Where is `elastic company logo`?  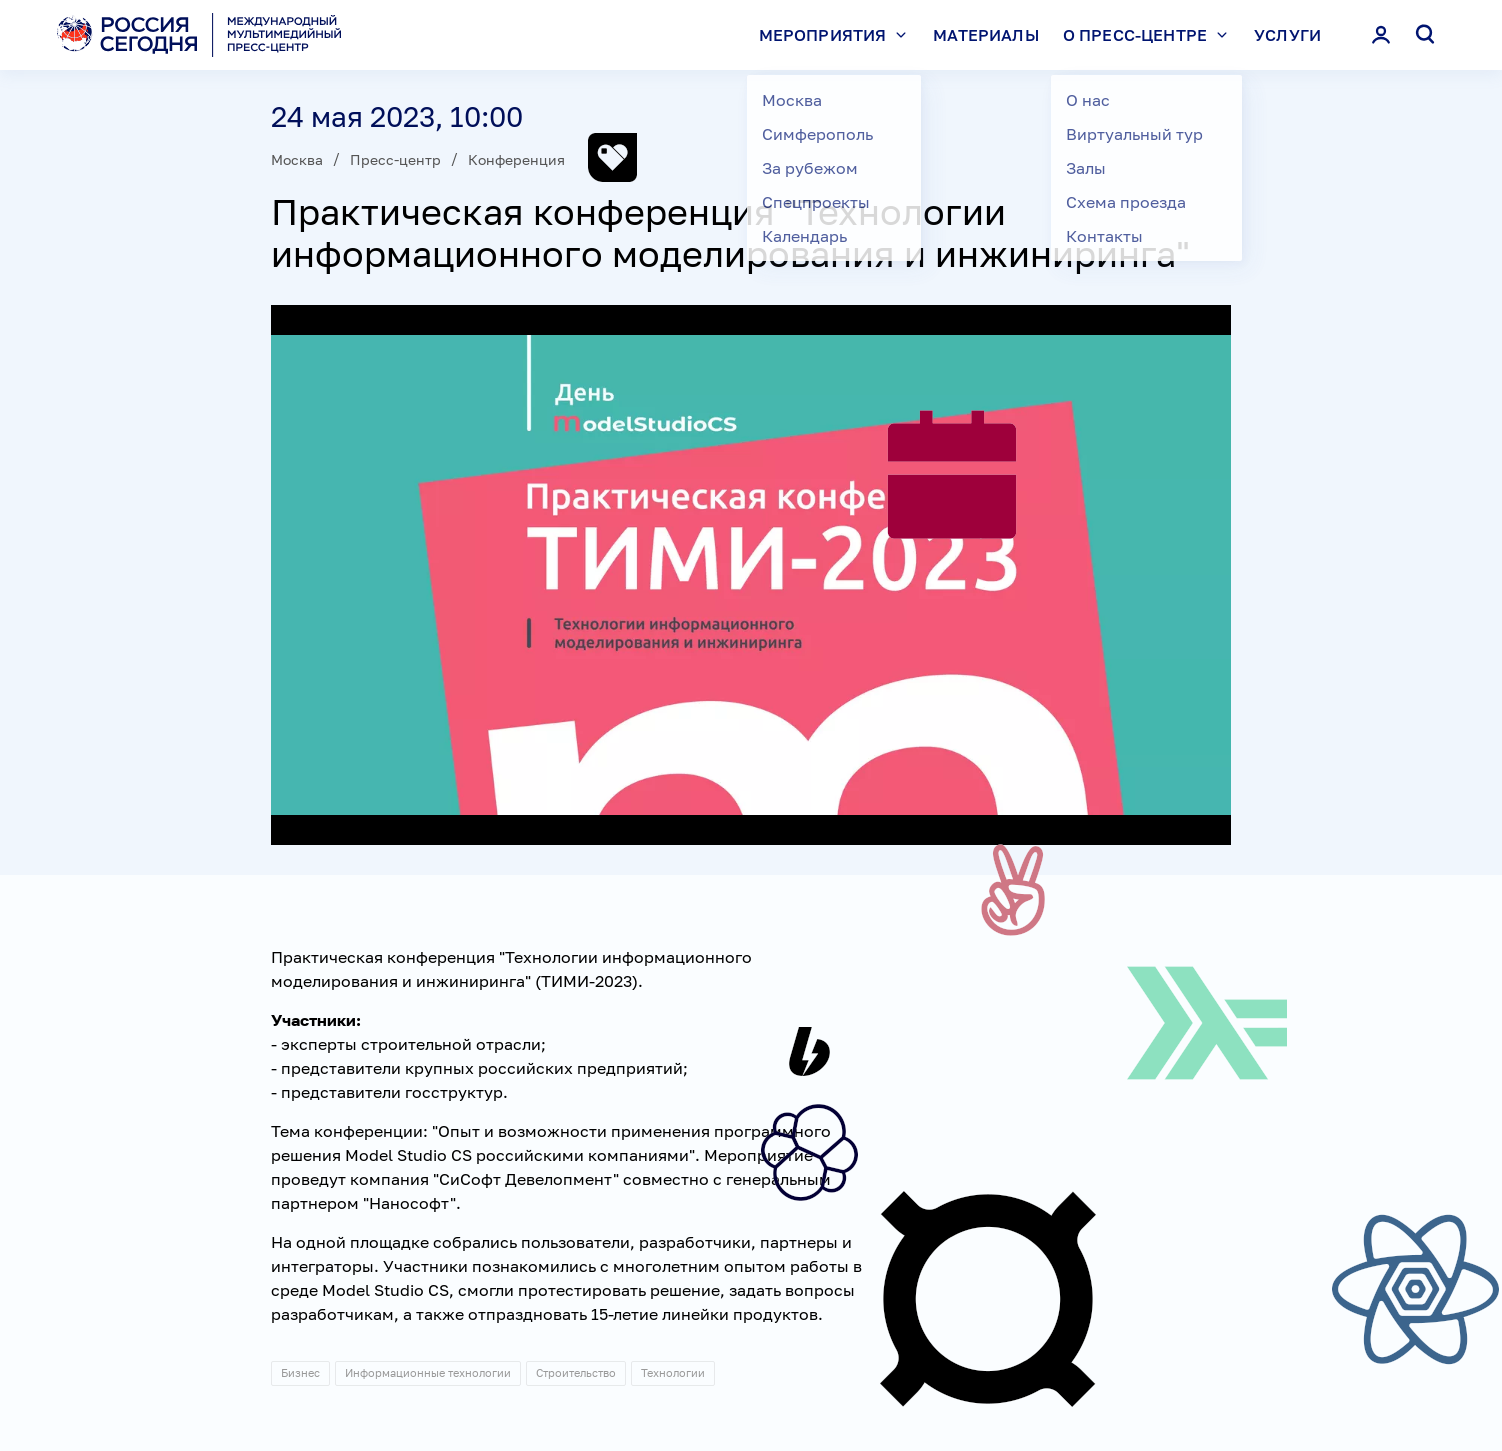 elastic company logo is located at coordinates (809, 1152).